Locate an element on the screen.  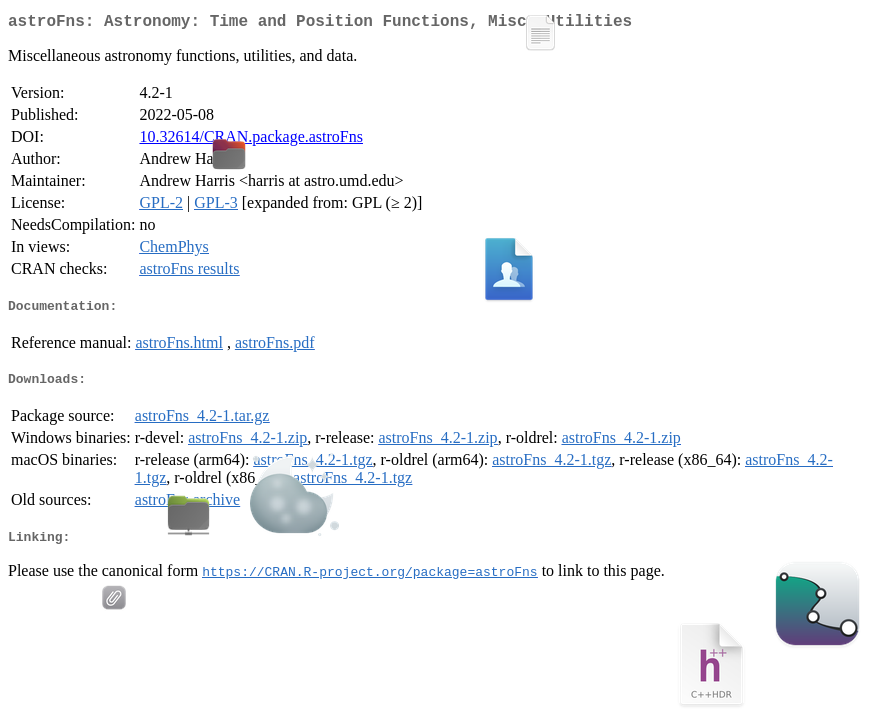
access files stored on a remote server is located at coordinates (188, 514).